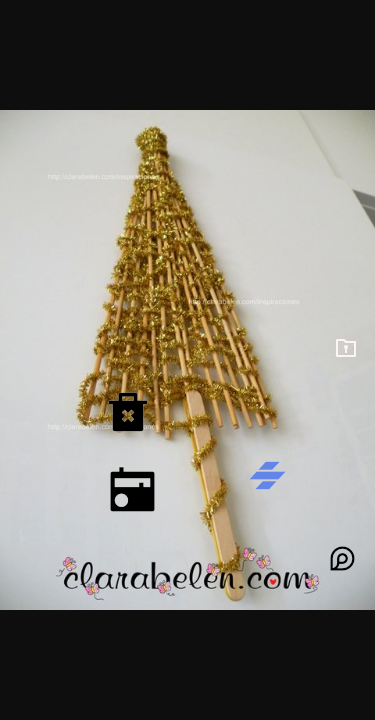  Describe the element at coordinates (342, 558) in the screenshot. I see `open microsoft loop app` at that location.